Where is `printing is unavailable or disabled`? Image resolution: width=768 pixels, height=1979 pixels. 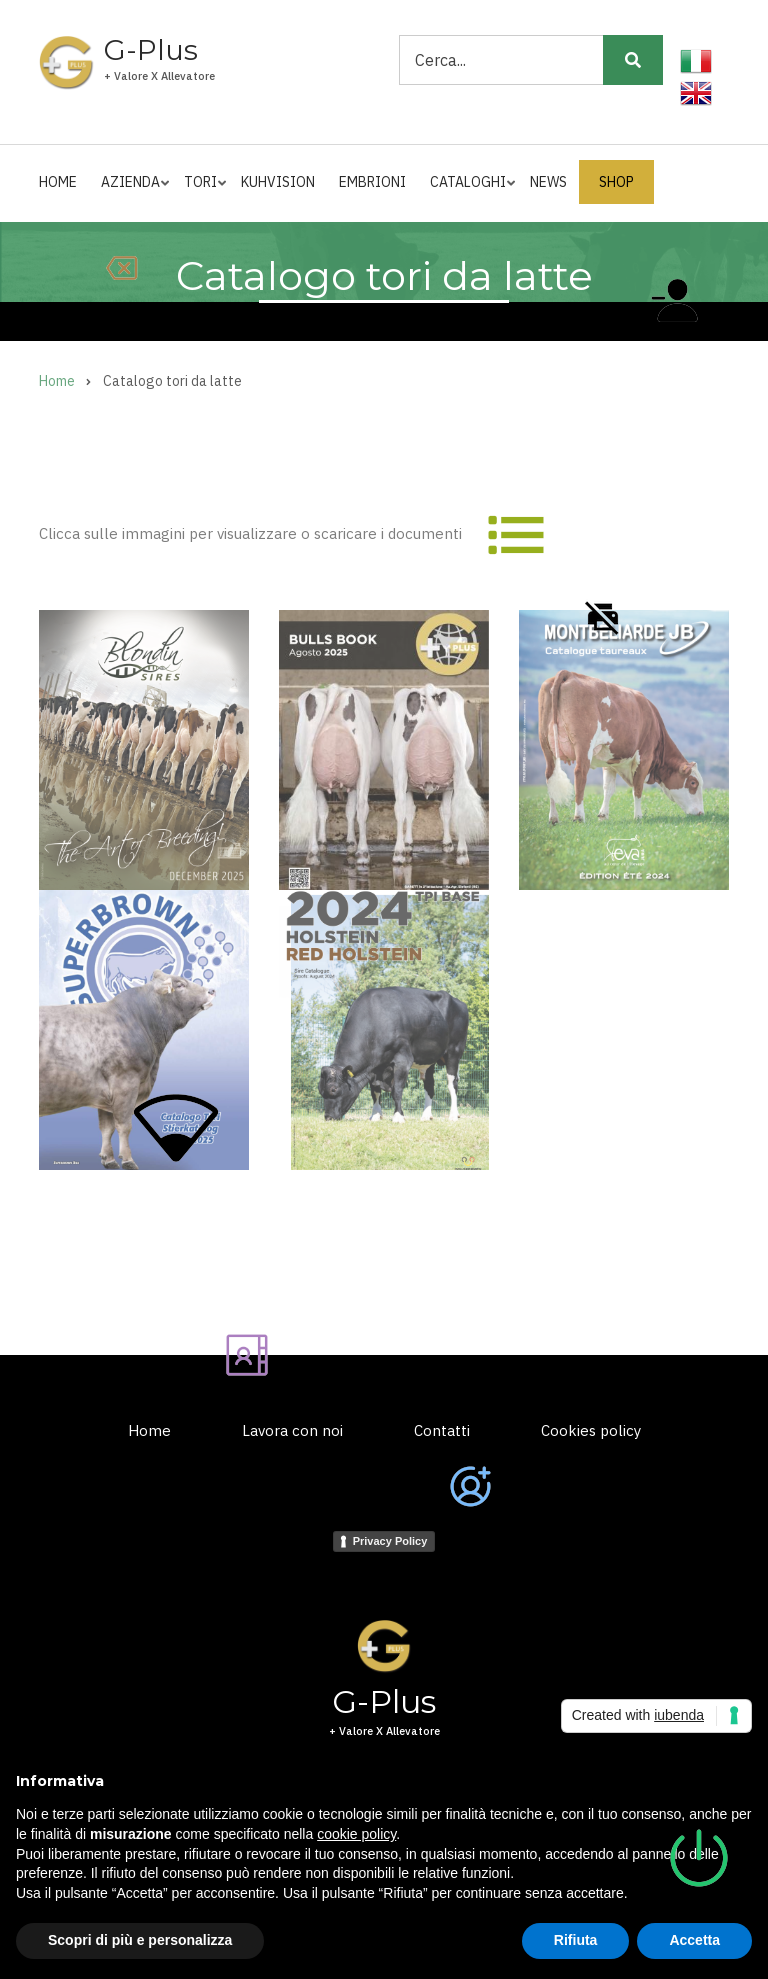
printing is unavailable or disabled is located at coordinates (603, 617).